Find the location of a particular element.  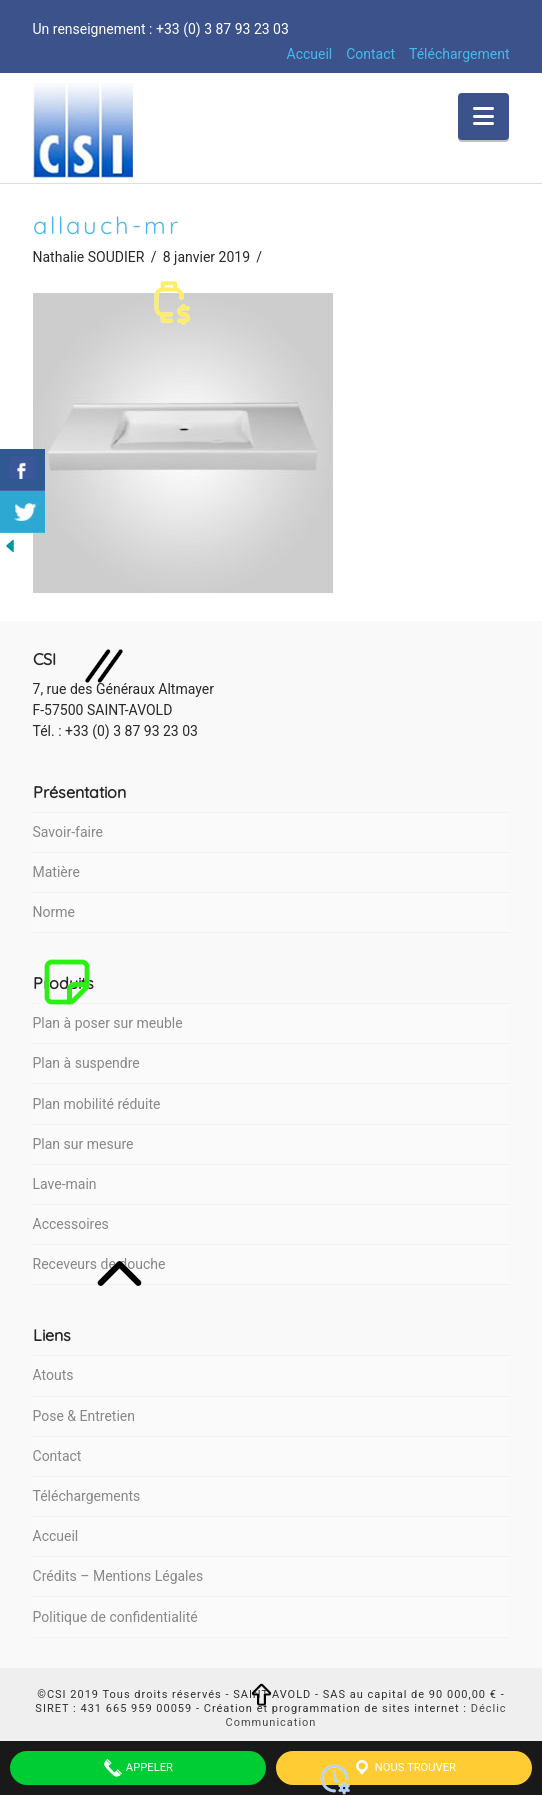

upvote or like content is located at coordinates (261, 1694).